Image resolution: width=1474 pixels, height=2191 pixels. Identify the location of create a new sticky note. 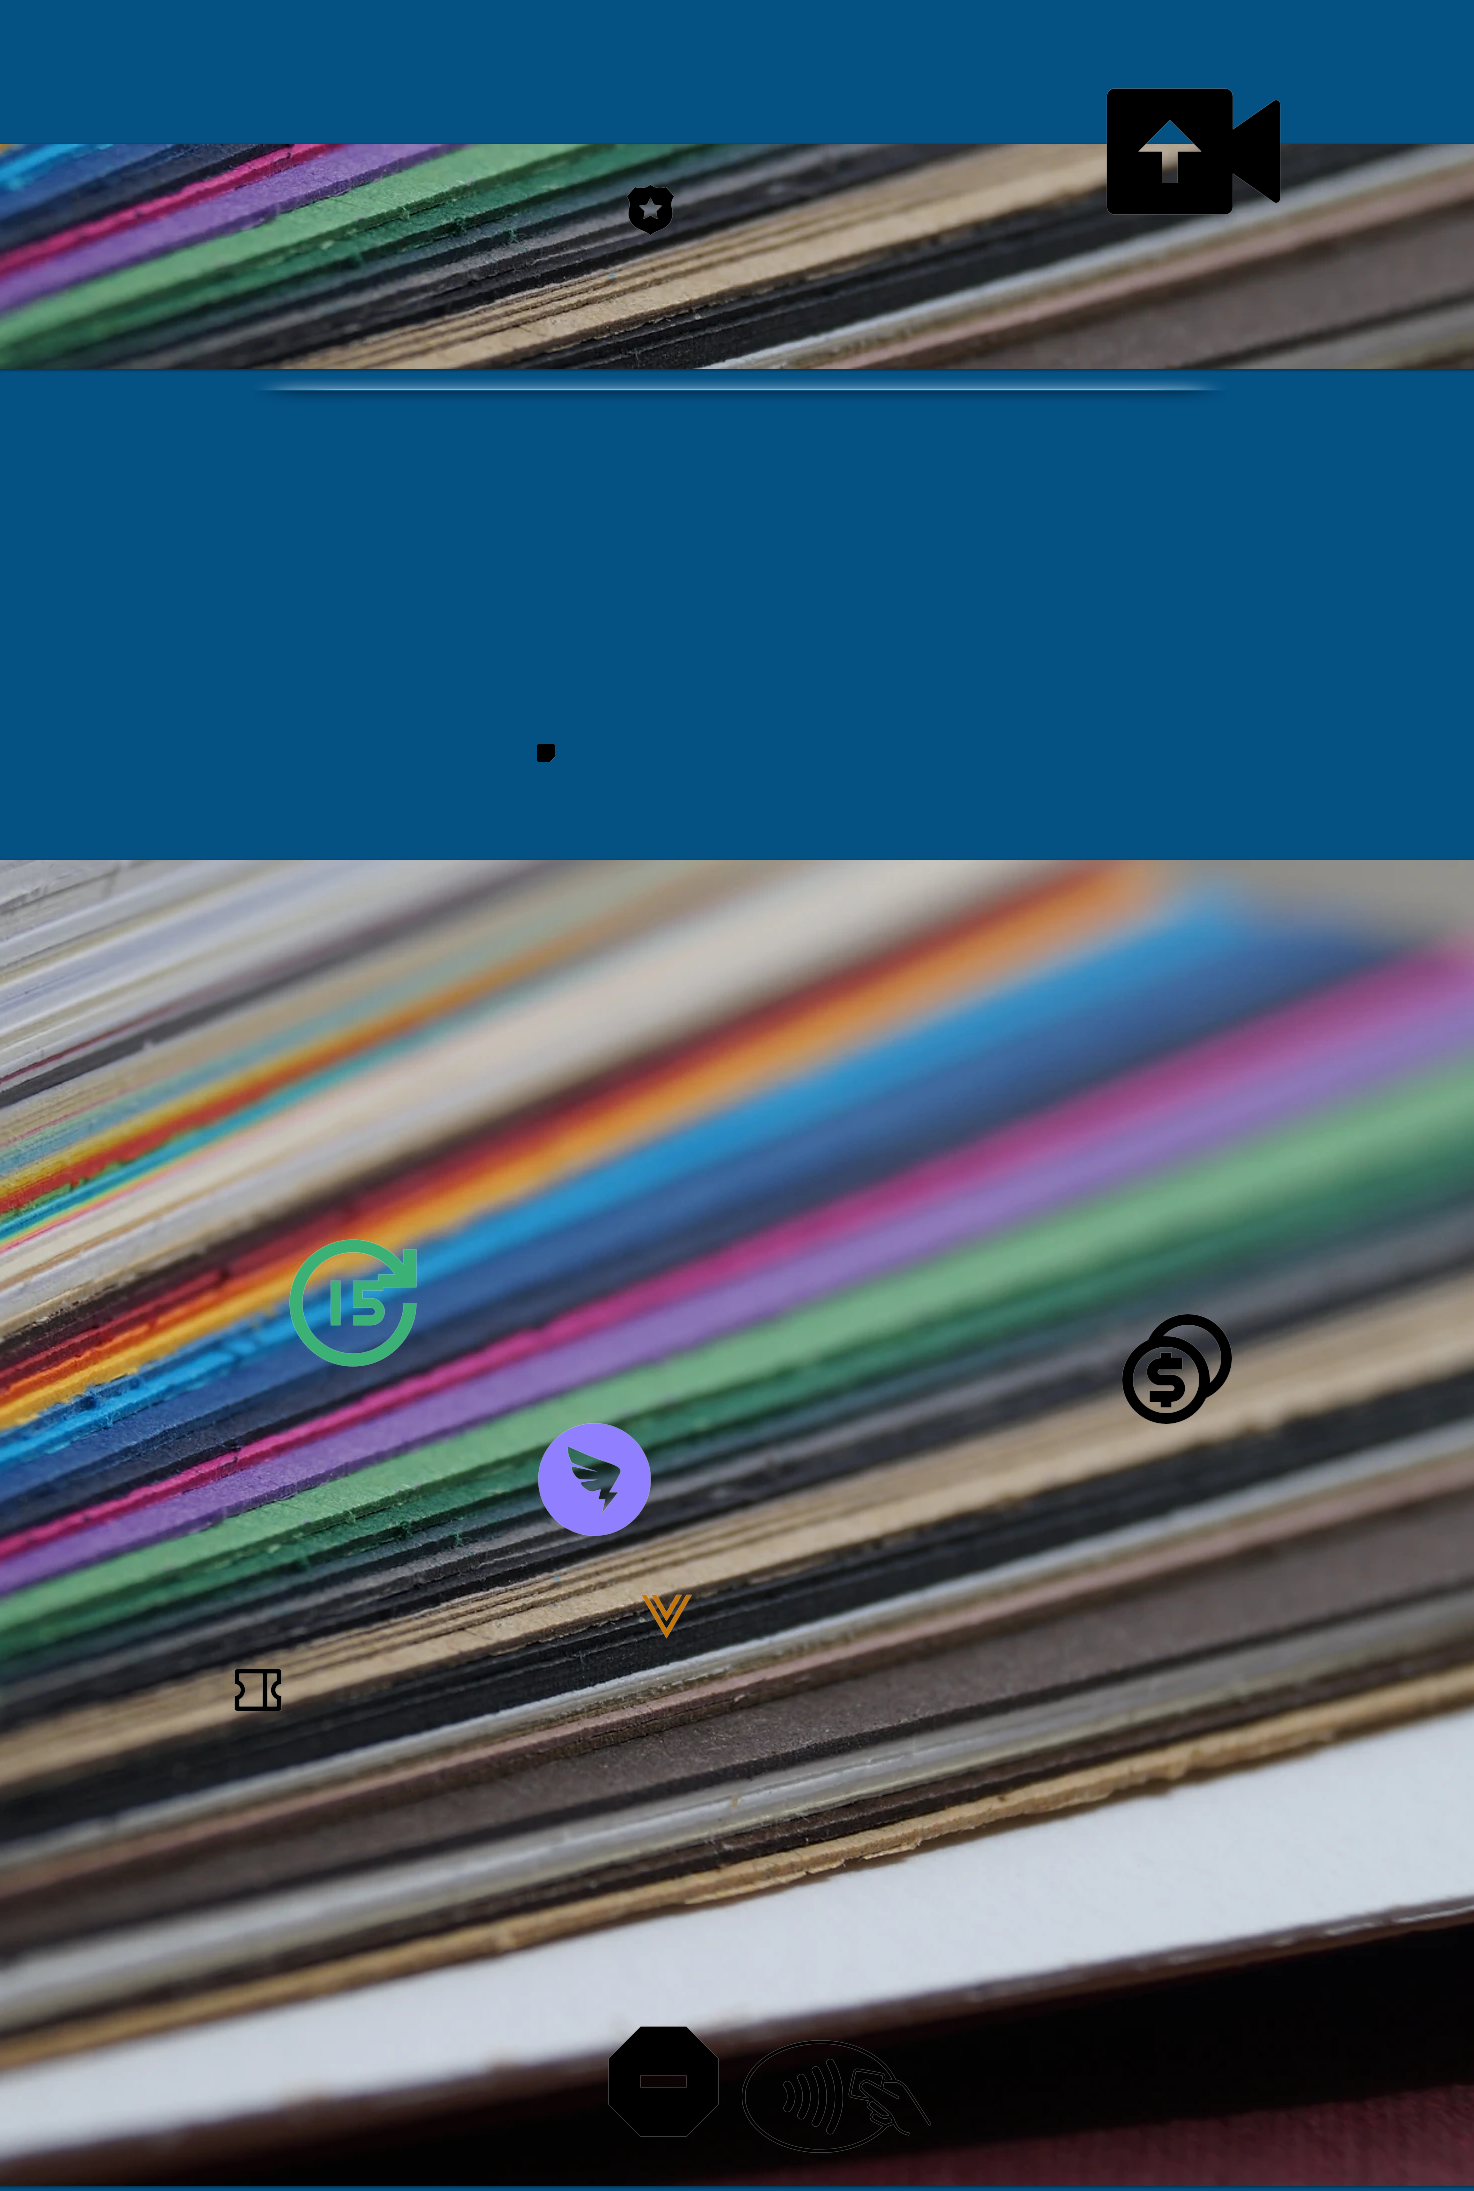
(546, 753).